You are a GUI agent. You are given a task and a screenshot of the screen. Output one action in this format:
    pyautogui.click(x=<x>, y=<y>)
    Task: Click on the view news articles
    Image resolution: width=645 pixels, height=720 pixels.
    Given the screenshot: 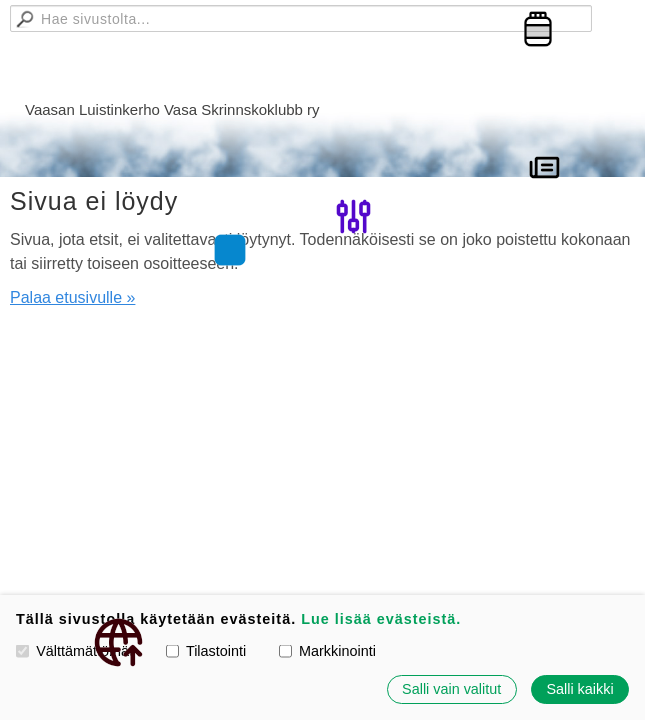 What is the action you would take?
    pyautogui.click(x=545, y=167)
    